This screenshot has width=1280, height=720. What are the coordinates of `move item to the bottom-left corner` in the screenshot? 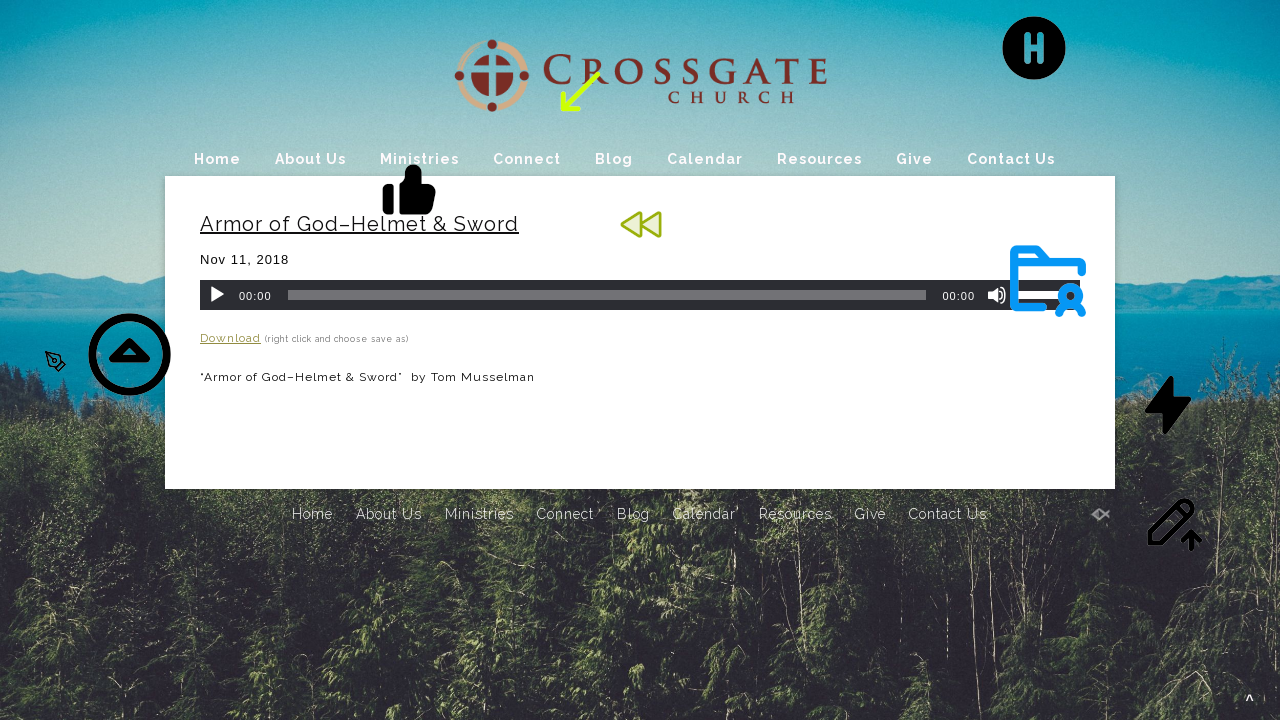 It's located at (580, 91).